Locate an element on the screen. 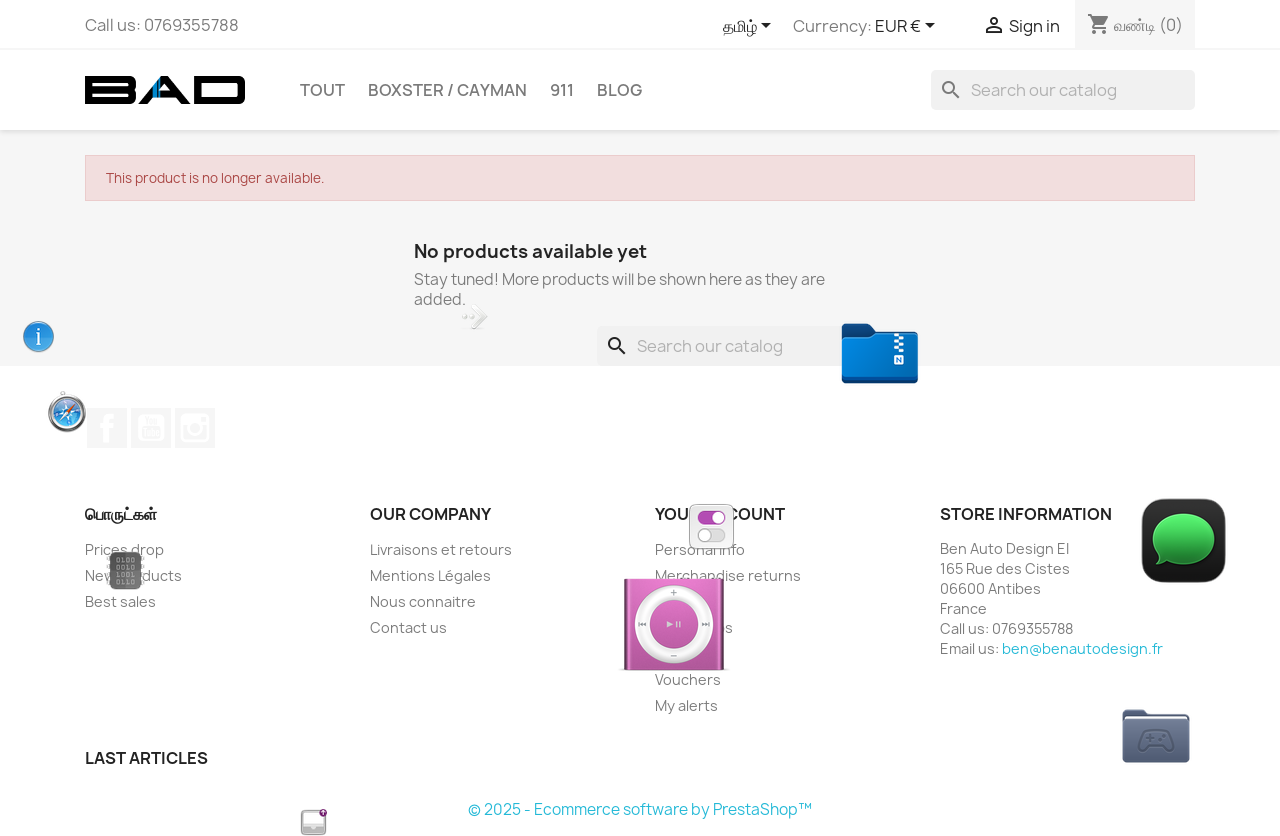 Image resolution: width=1280 pixels, height=836 pixels. sync mail between inbox and outbox is located at coordinates (313, 822).